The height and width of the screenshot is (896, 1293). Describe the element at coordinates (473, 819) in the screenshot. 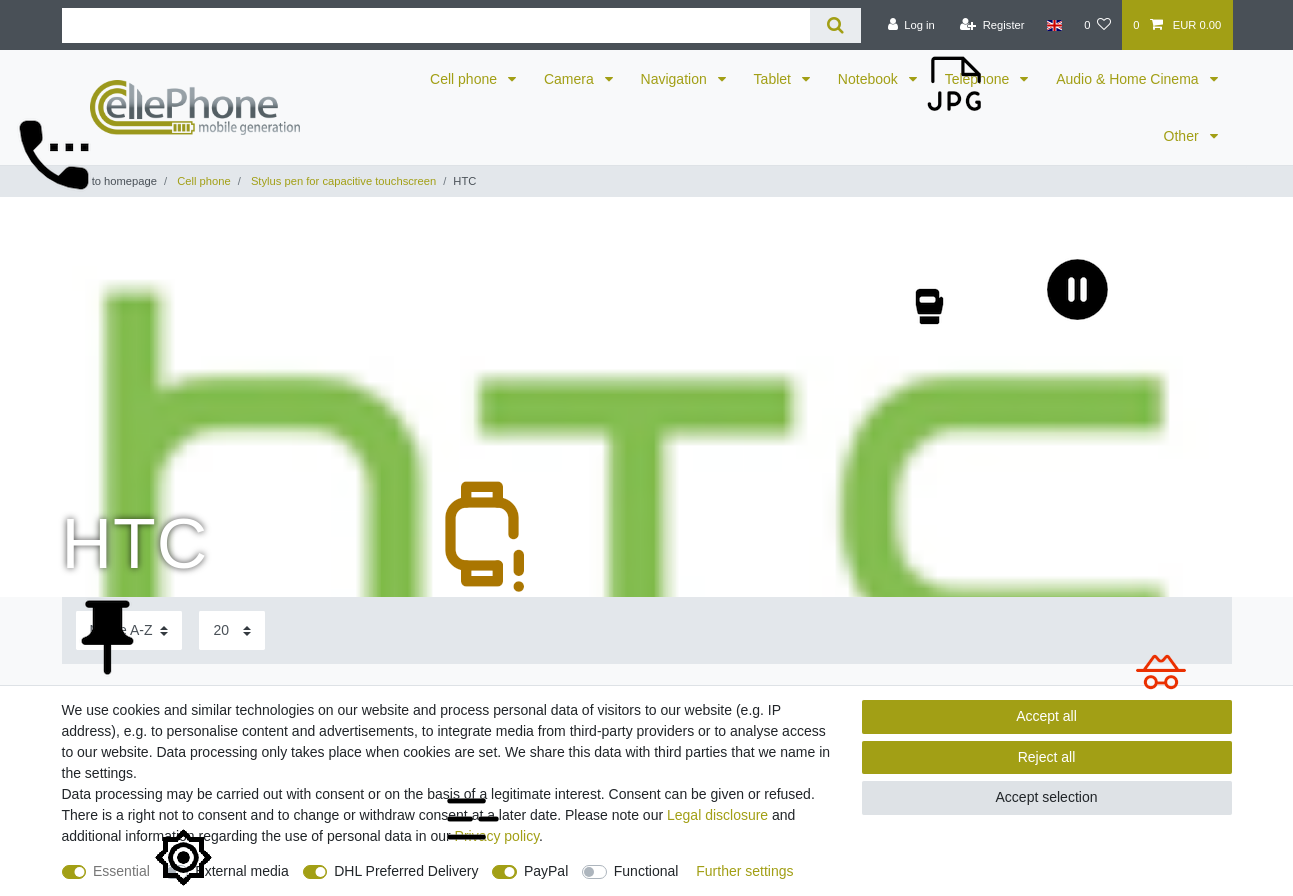

I see `remove an item from the list` at that location.